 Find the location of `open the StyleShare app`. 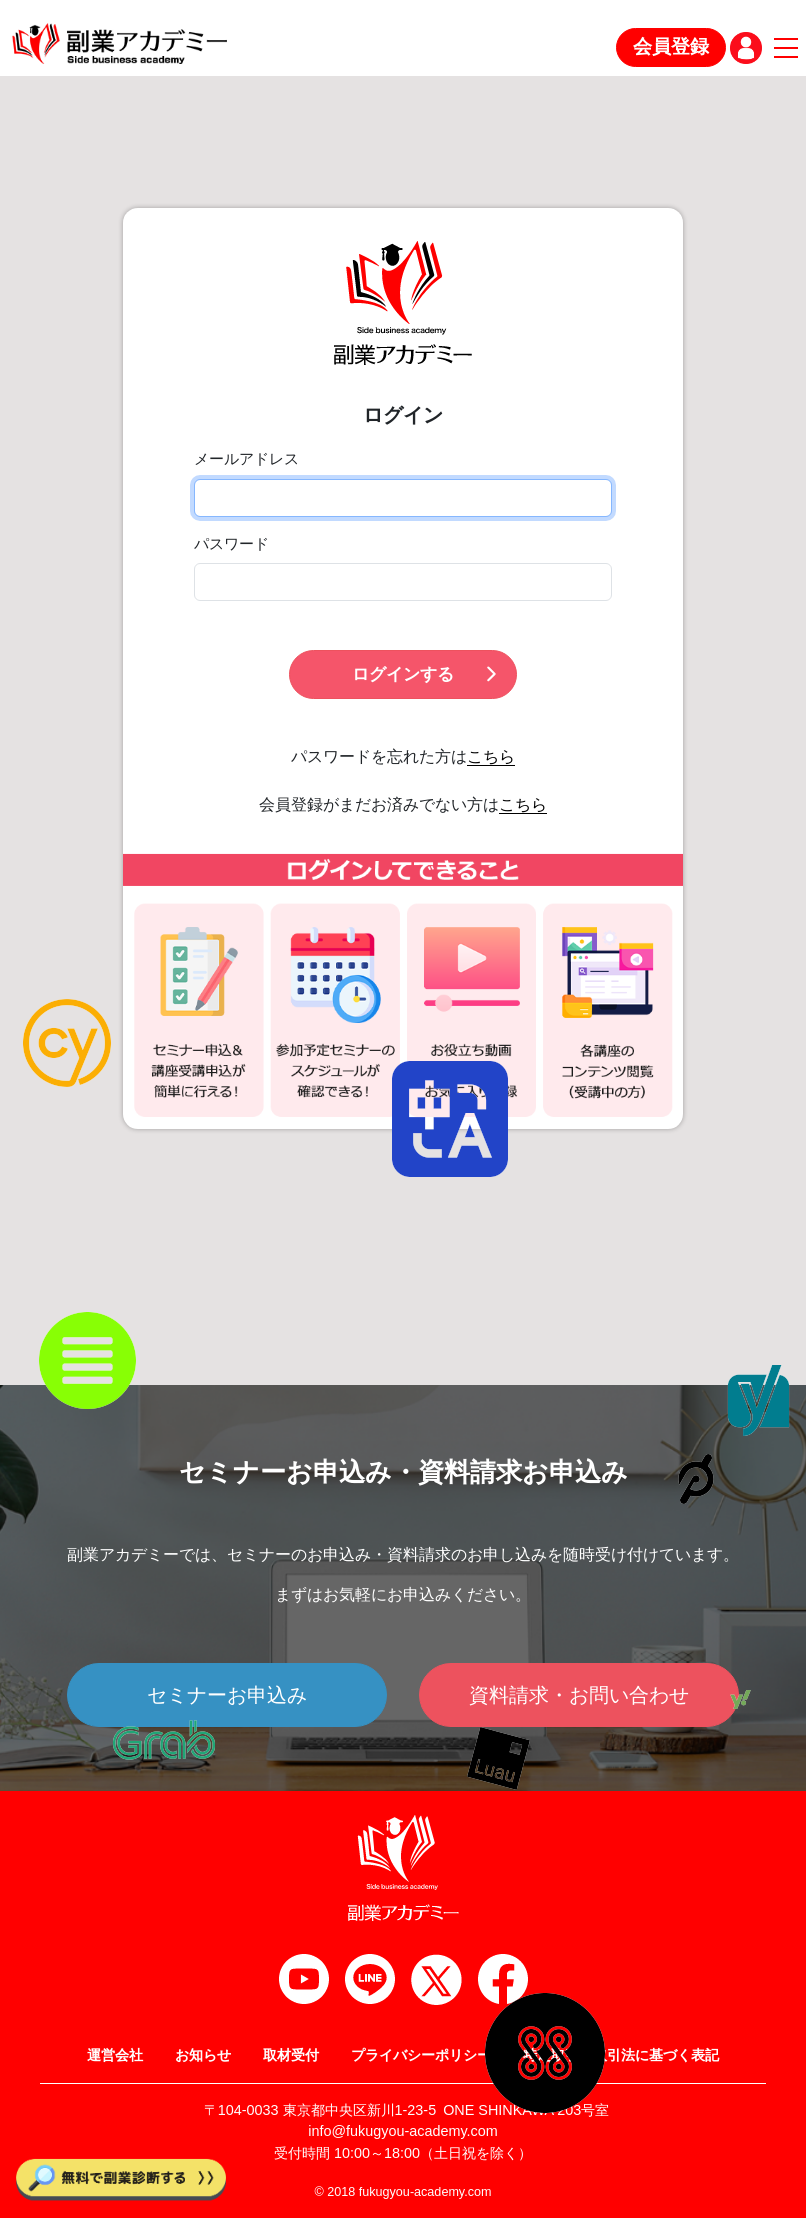

open the StyleShare app is located at coordinates (545, 2053).